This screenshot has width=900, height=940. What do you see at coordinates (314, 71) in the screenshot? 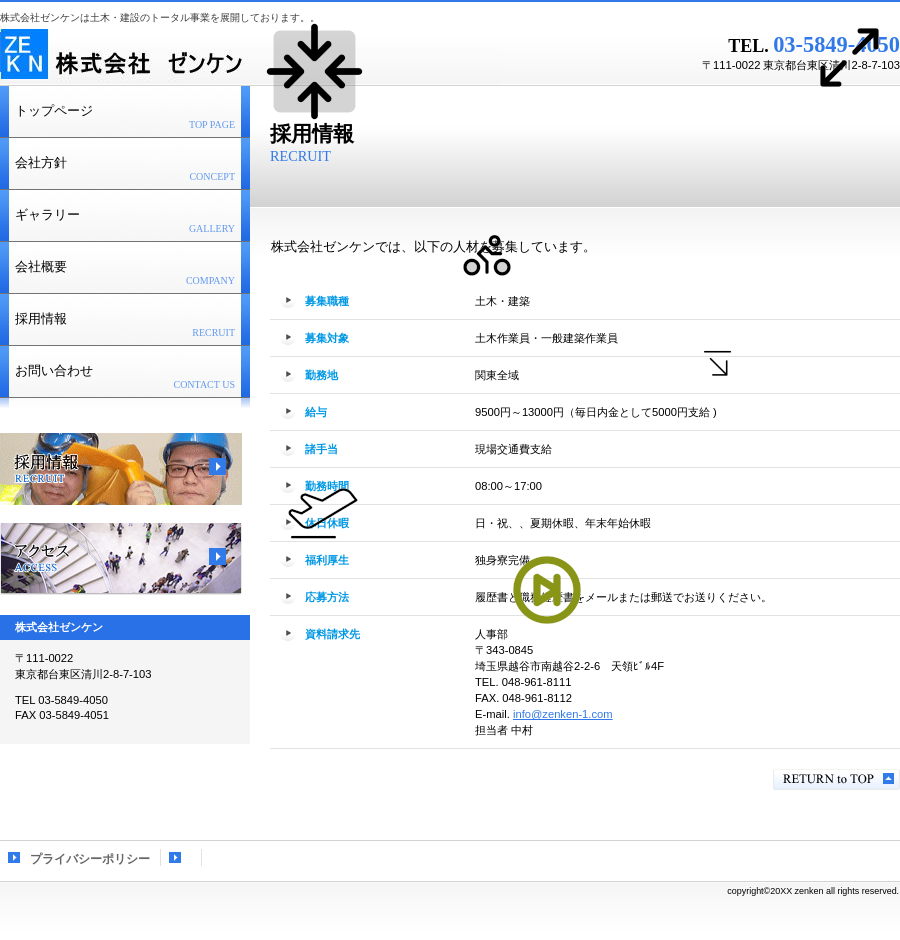
I see `collapse or minimize content` at bounding box center [314, 71].